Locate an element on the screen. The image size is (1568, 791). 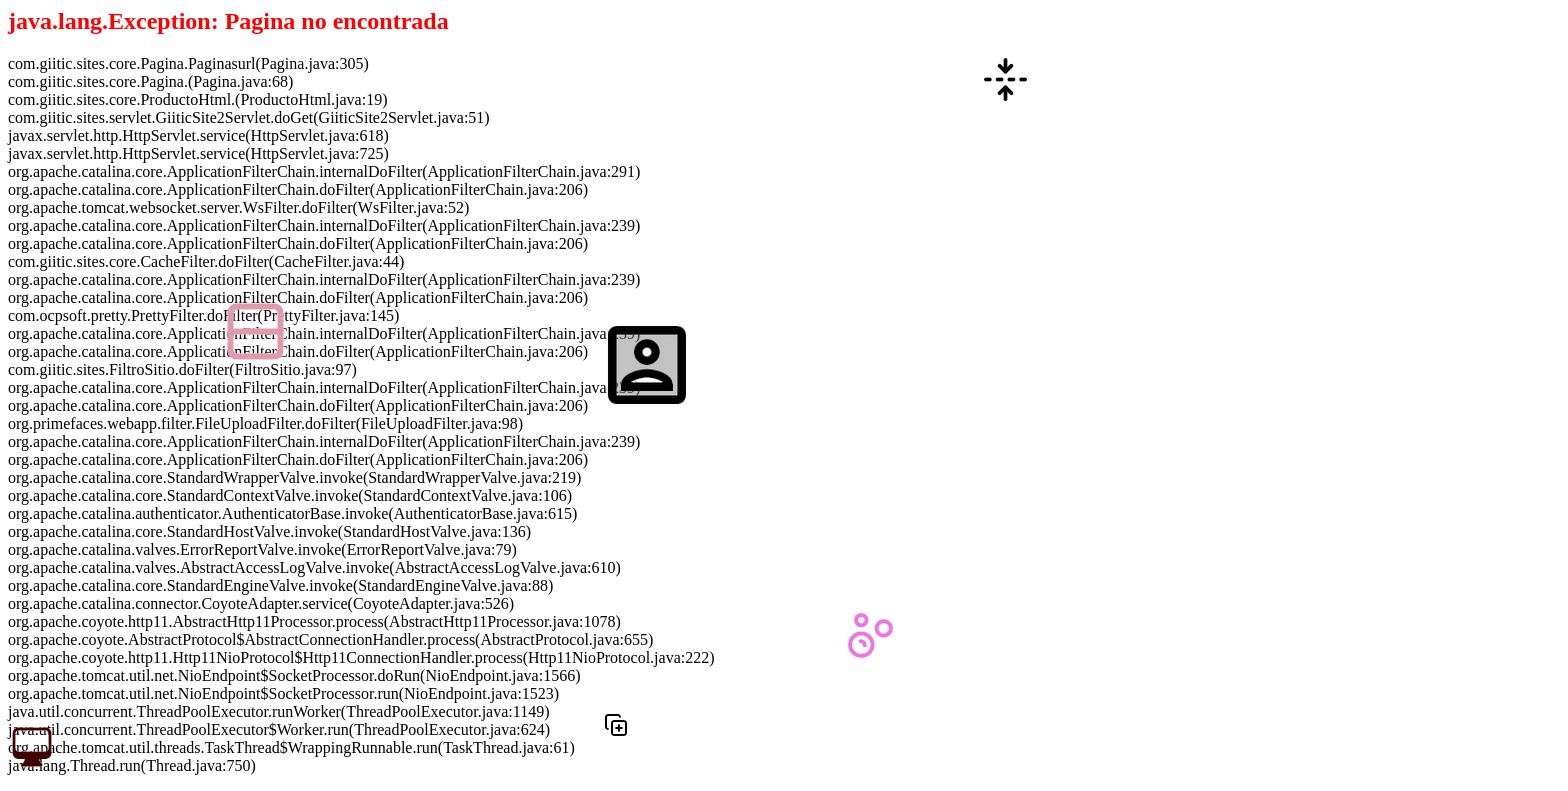
access desktop or computer settings is located at coordinates (32, 747).